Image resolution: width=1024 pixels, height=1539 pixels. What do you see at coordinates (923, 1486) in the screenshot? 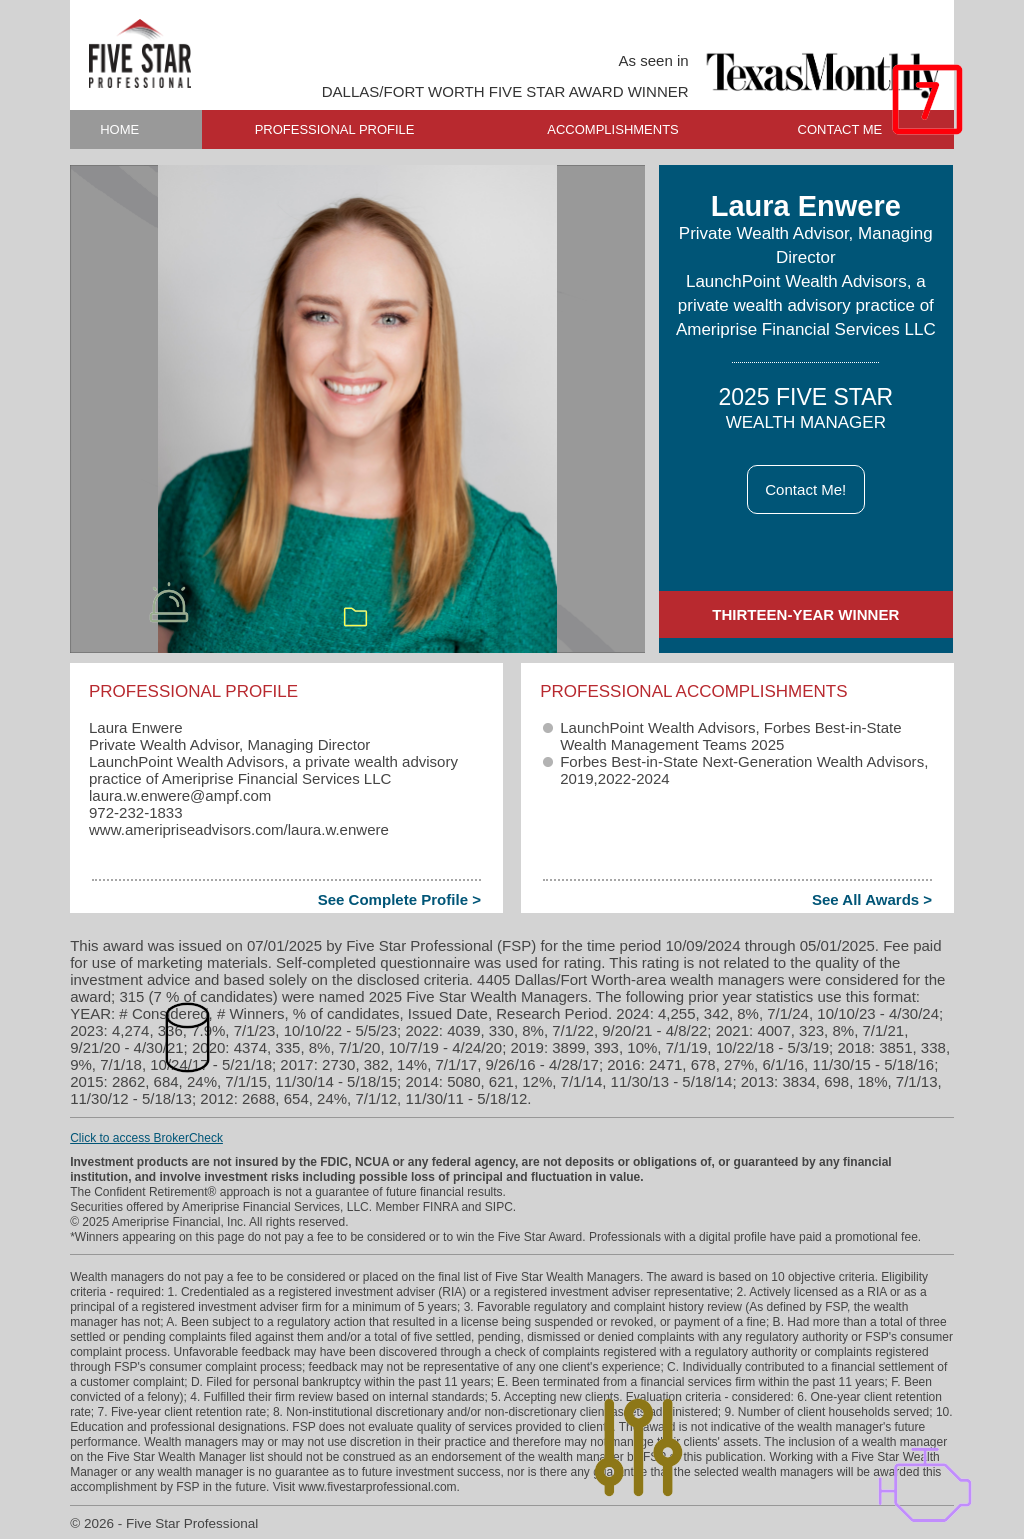
I see `view engine status or diagnostics` at bounding box center [923, 1486].